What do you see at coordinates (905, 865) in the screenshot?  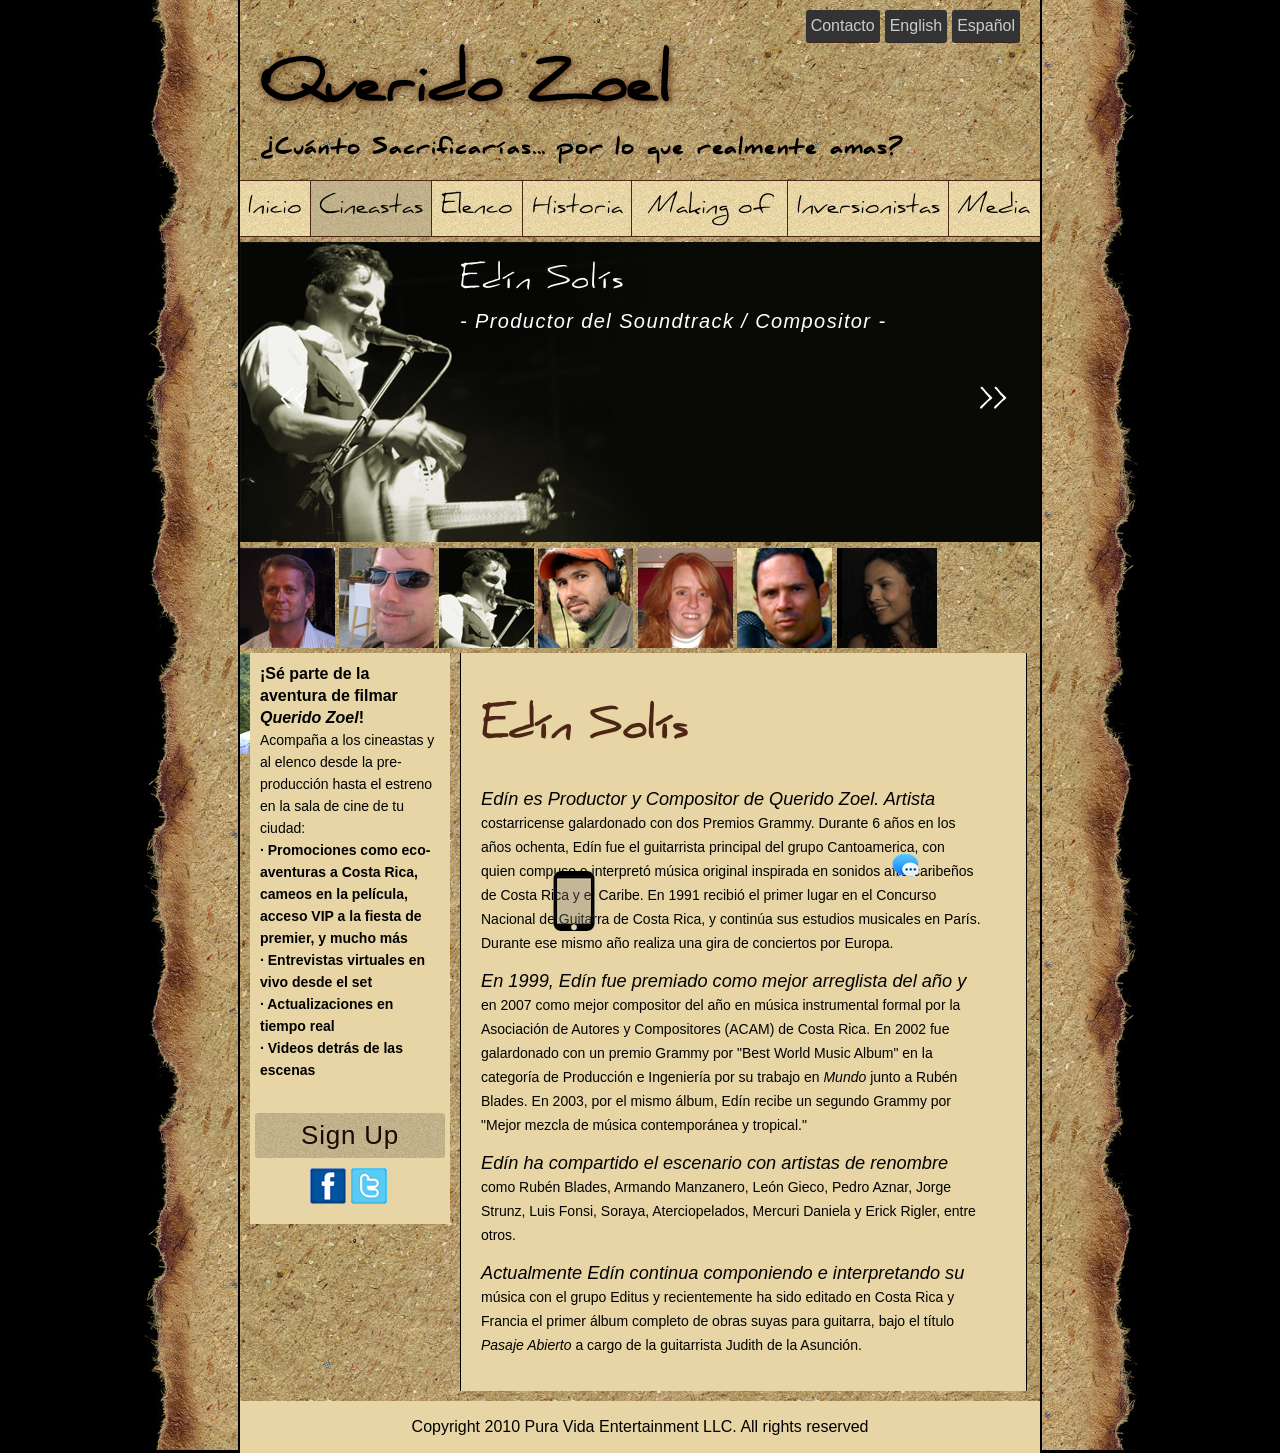 I see `open game center messages and friend requests` at bounding box center [905, 865].